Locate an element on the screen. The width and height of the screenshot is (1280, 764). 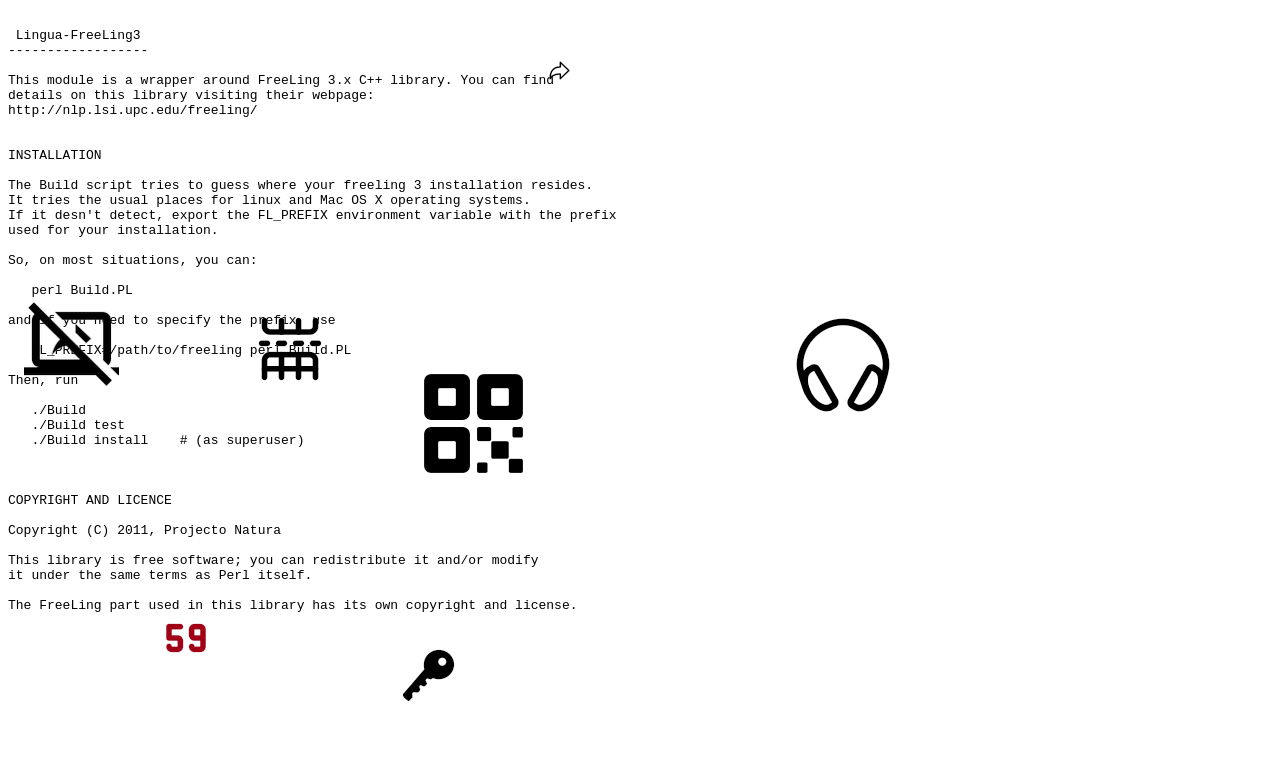
share or forward content is located at coordinates (559, 70).